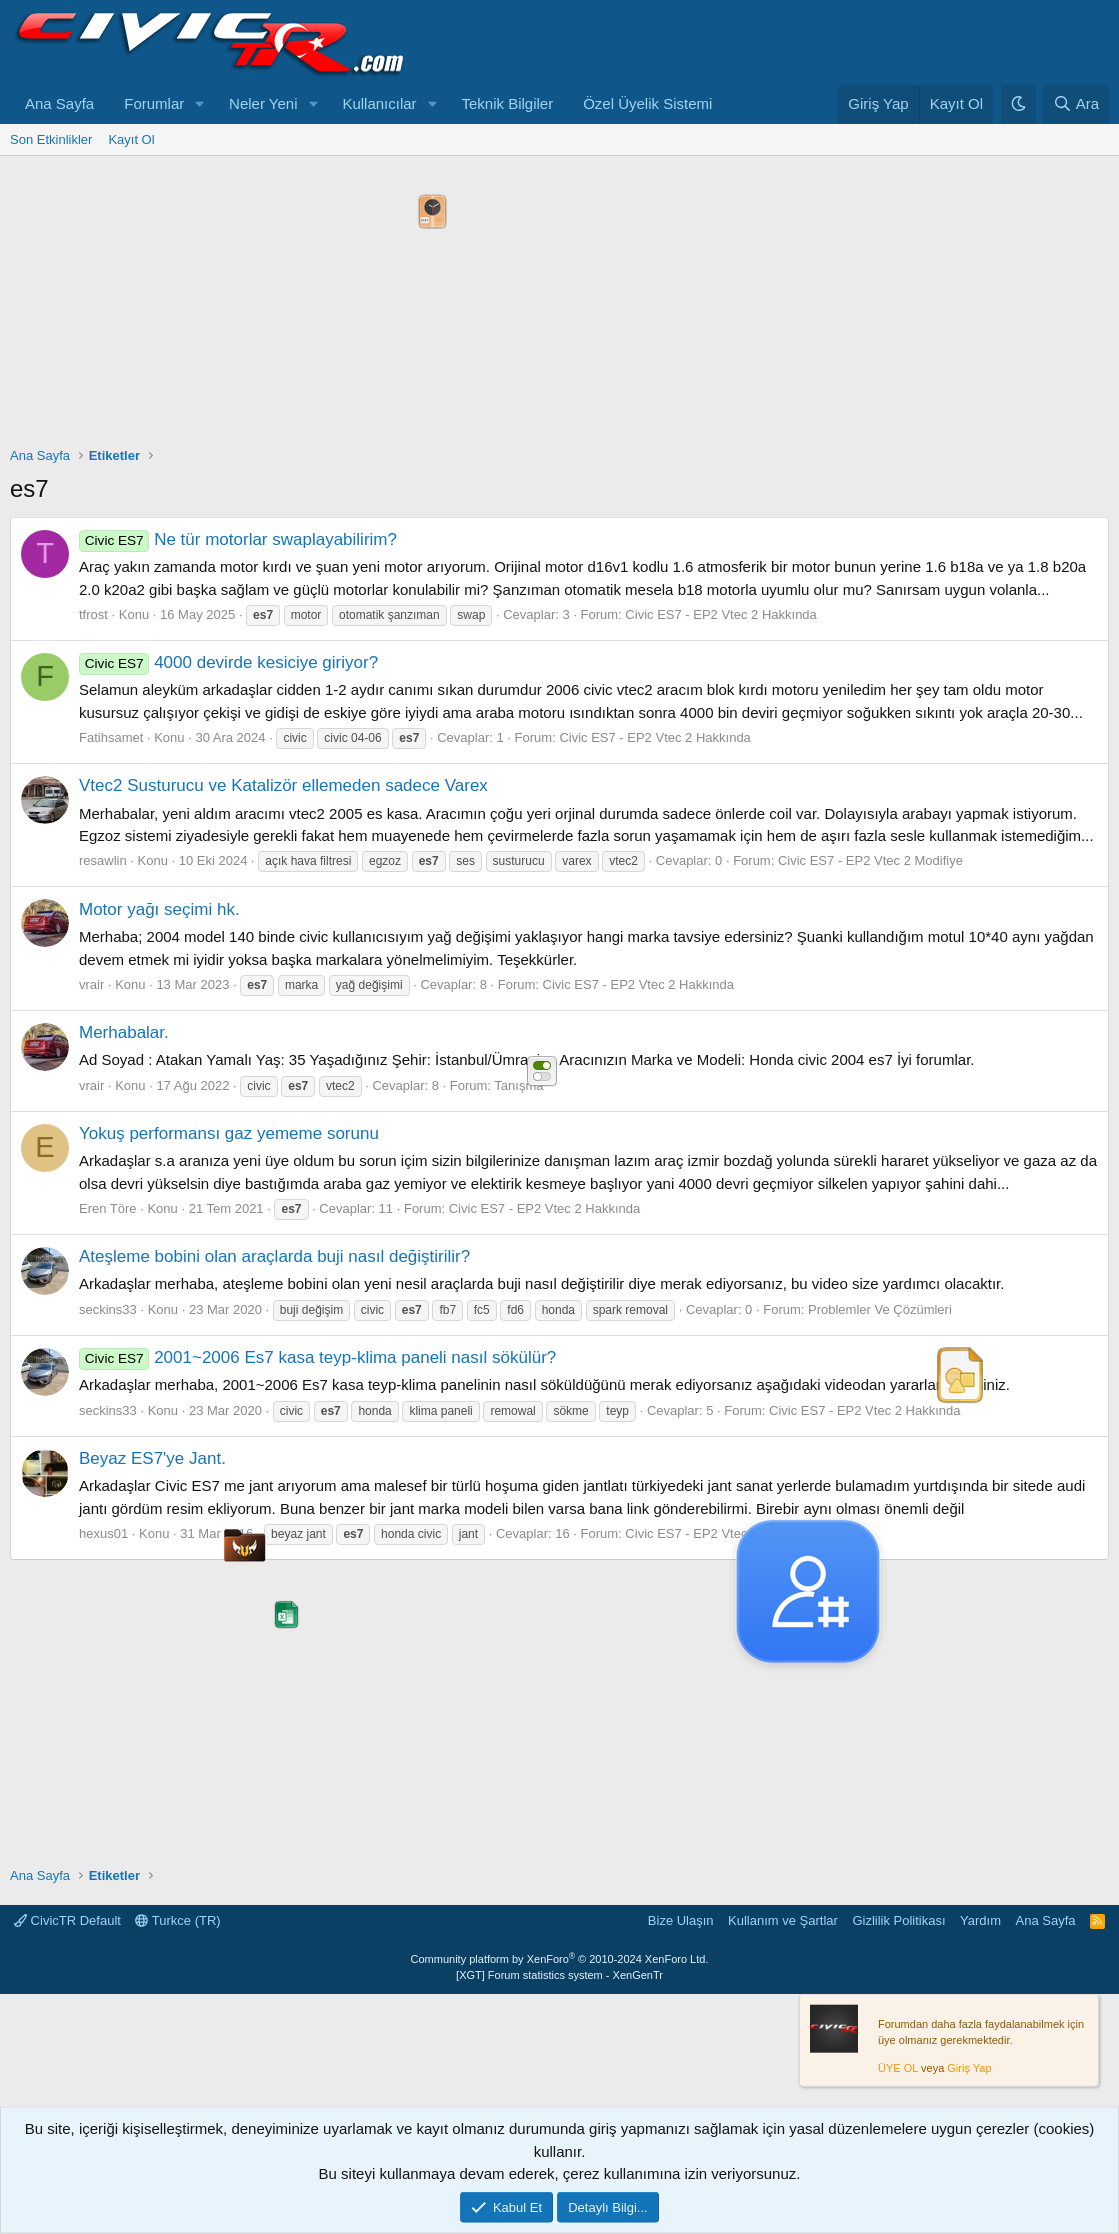 The width and height of the screenshot is (1119, 2234). What do you see at coordinates (960, 1375) in the screenshot?
I see `libreoffice draw document file` at bounding box center [960, 1375].